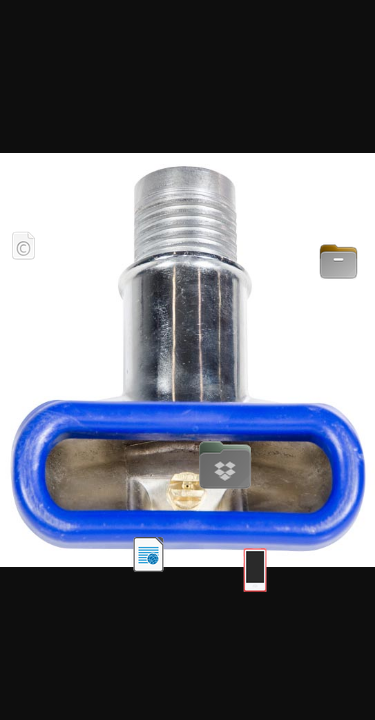 This screenshot has height=720, width=375. What do you see at coordinates (255, 570) in the screenshot?
I see `iPod nano device in red` at bounding box center [255, 570].